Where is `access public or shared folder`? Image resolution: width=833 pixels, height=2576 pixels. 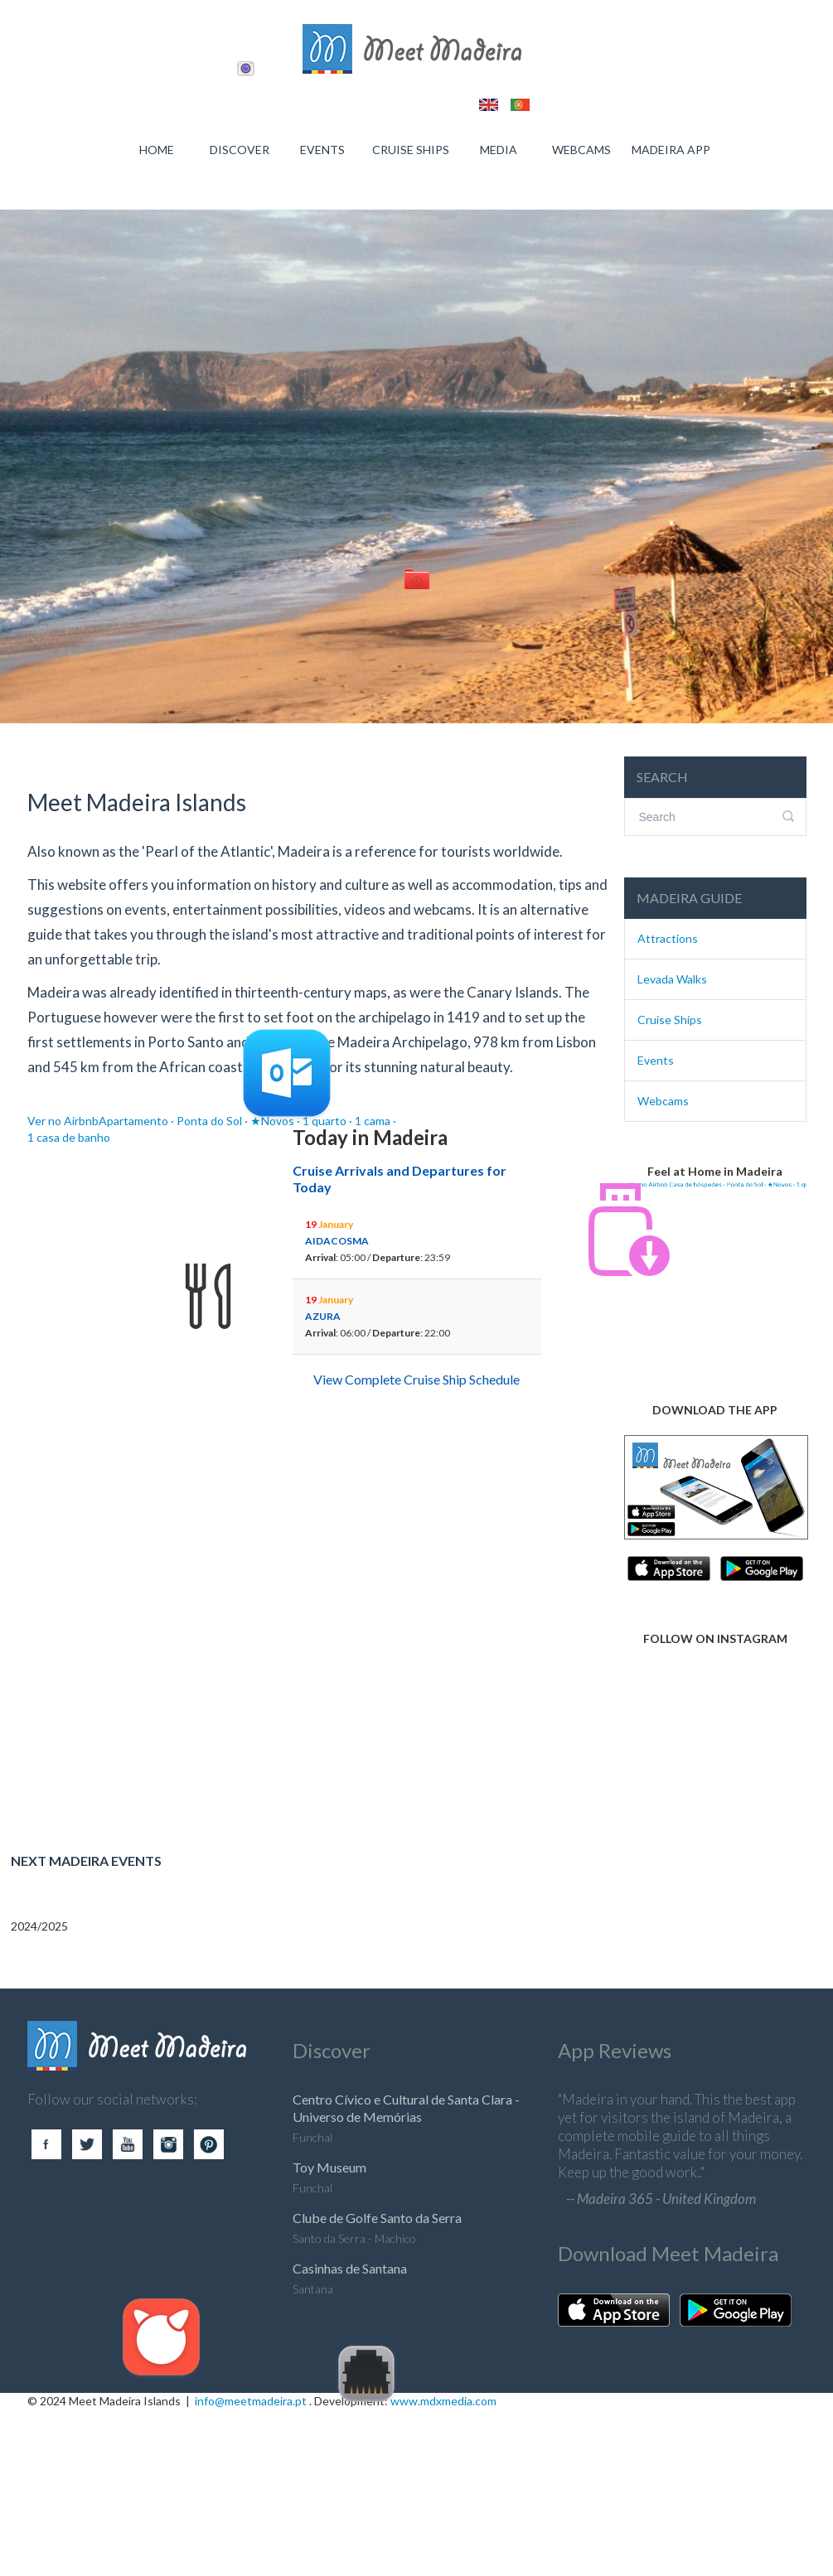
access public or shared folder is located at coordinates (417, 579).